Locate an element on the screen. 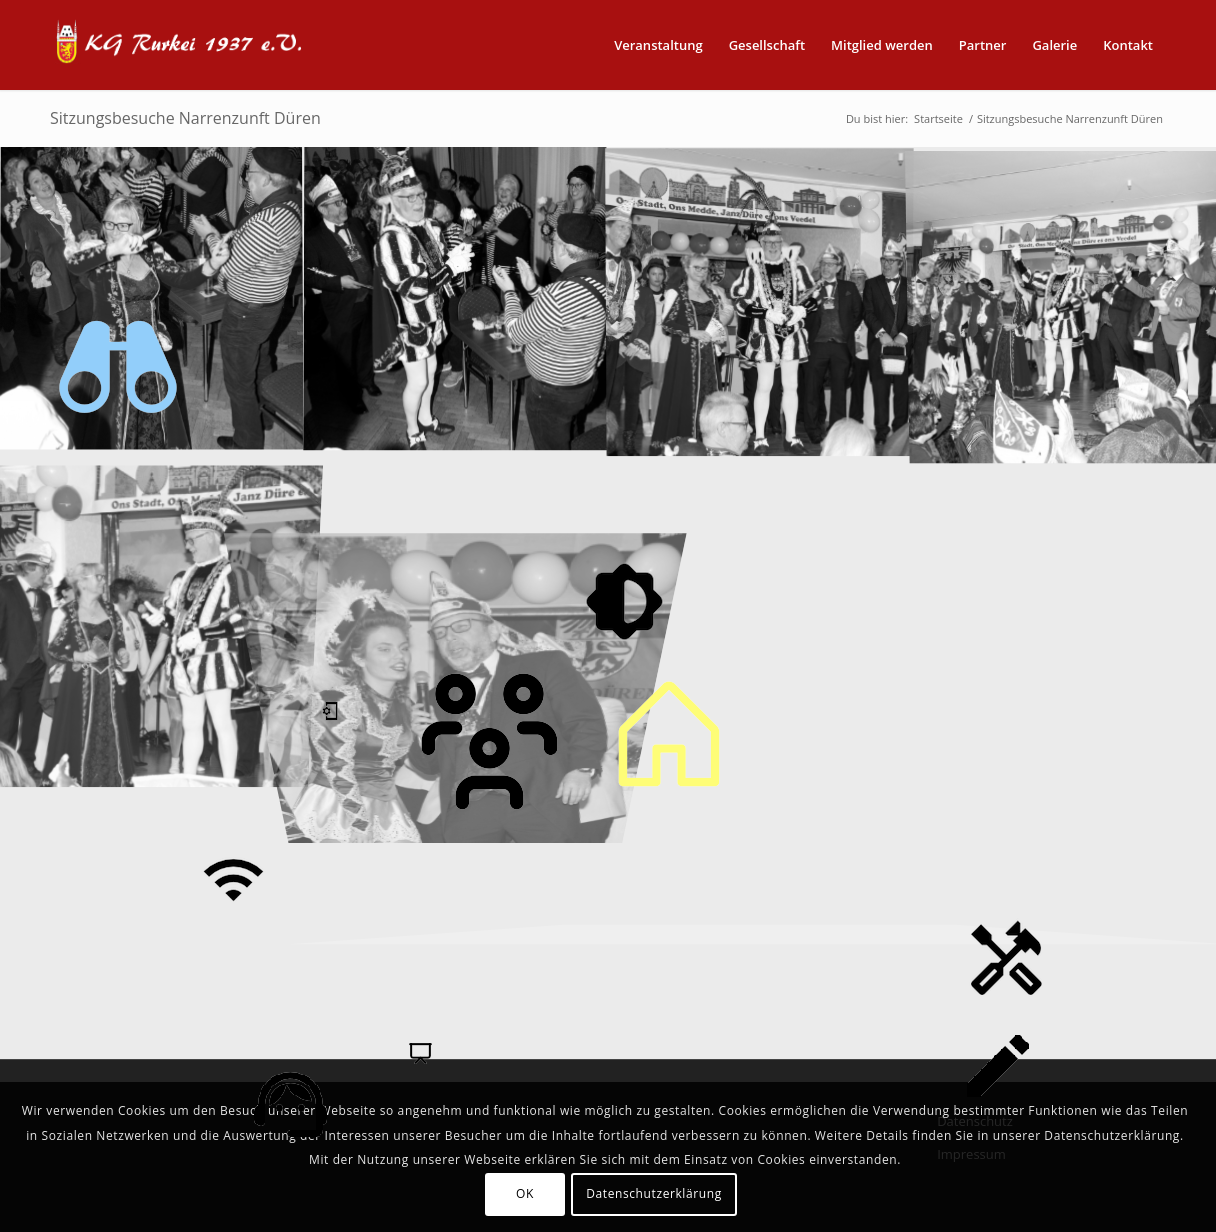  create or compose new content is located at coordinates (998, 1066).